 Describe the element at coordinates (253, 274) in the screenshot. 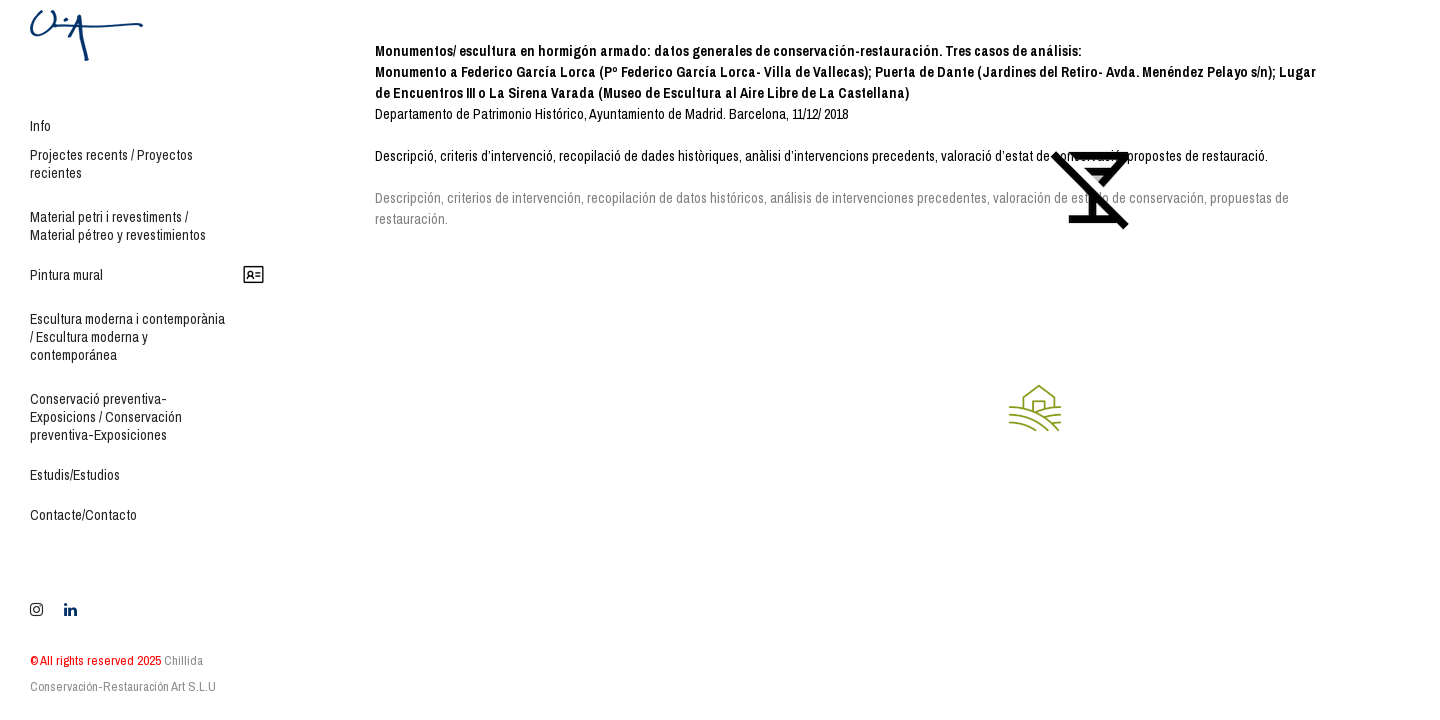

I see `view profile or account information` at that location.